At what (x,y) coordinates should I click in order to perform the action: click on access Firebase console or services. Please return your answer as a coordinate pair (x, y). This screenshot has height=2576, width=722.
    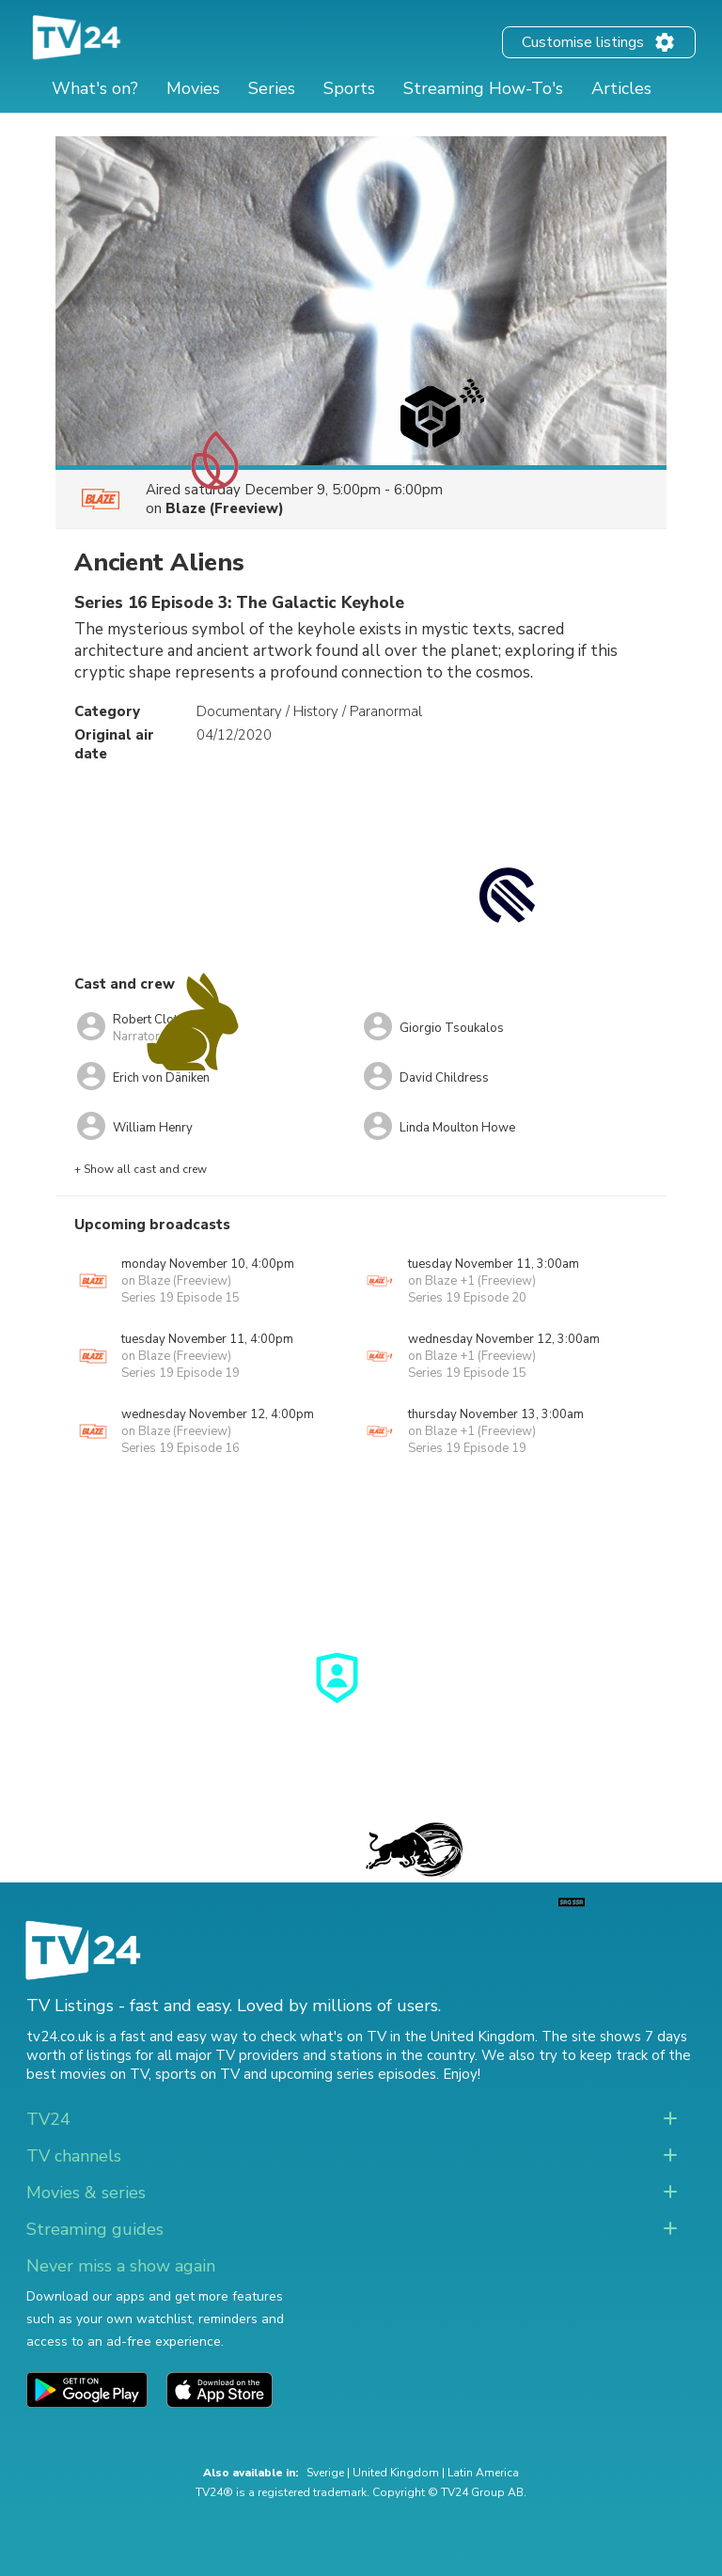
    Looking at the image, I should click on (214, 460).